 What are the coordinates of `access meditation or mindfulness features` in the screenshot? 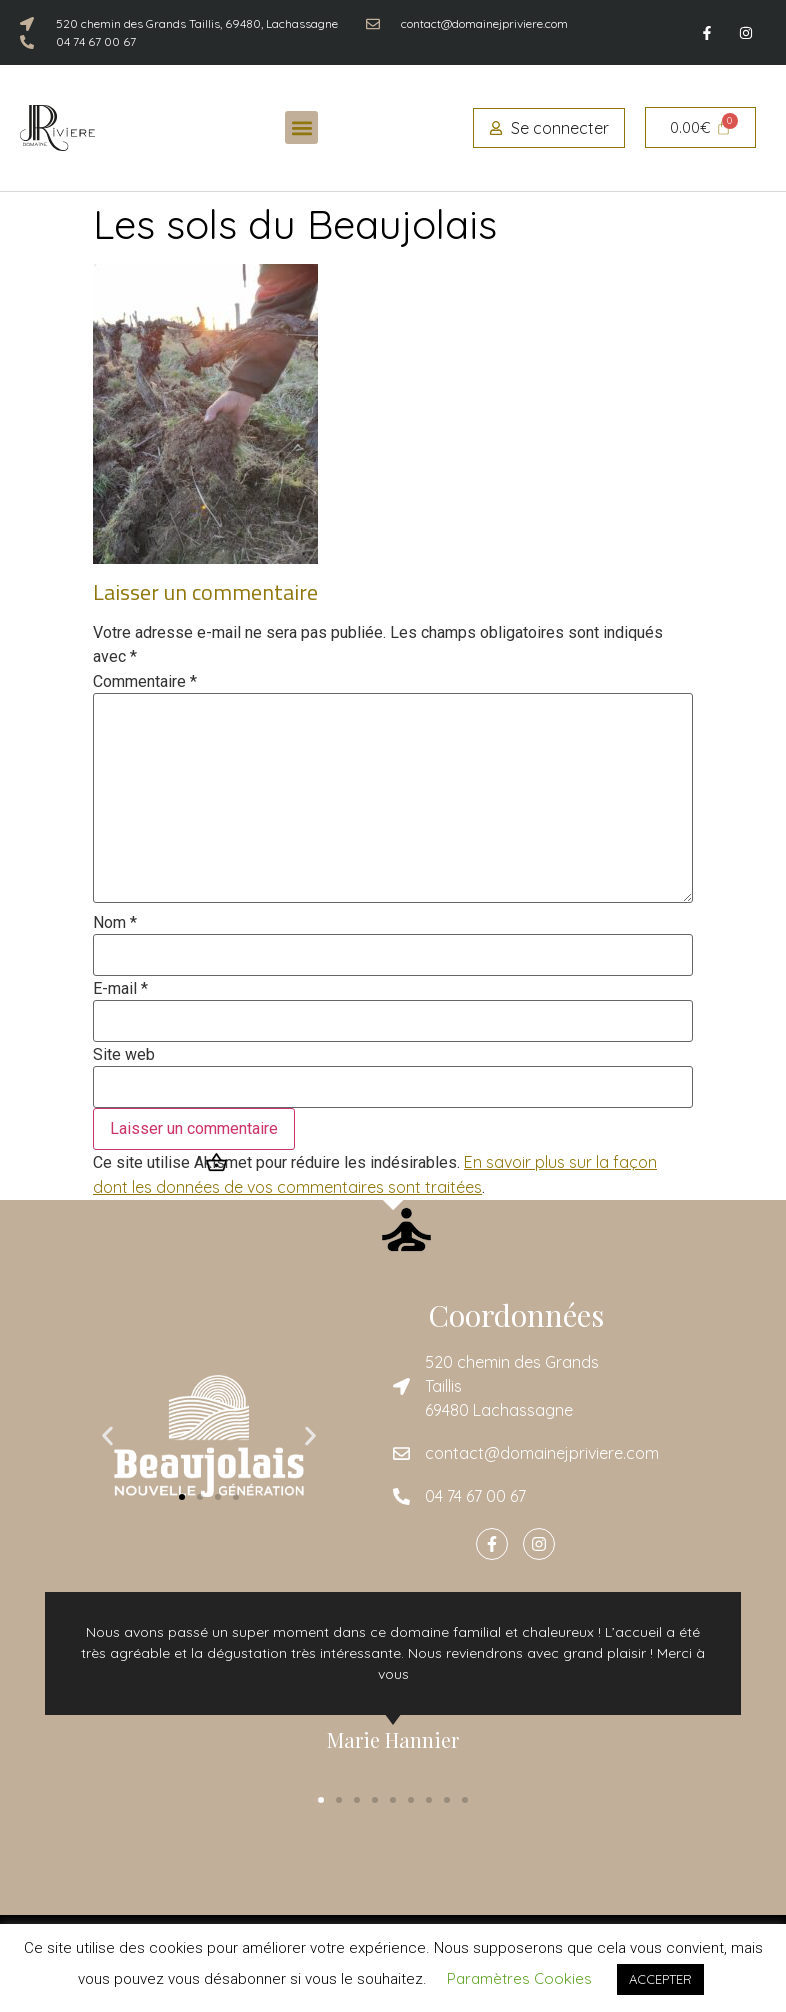 It's located at (406, 1229).